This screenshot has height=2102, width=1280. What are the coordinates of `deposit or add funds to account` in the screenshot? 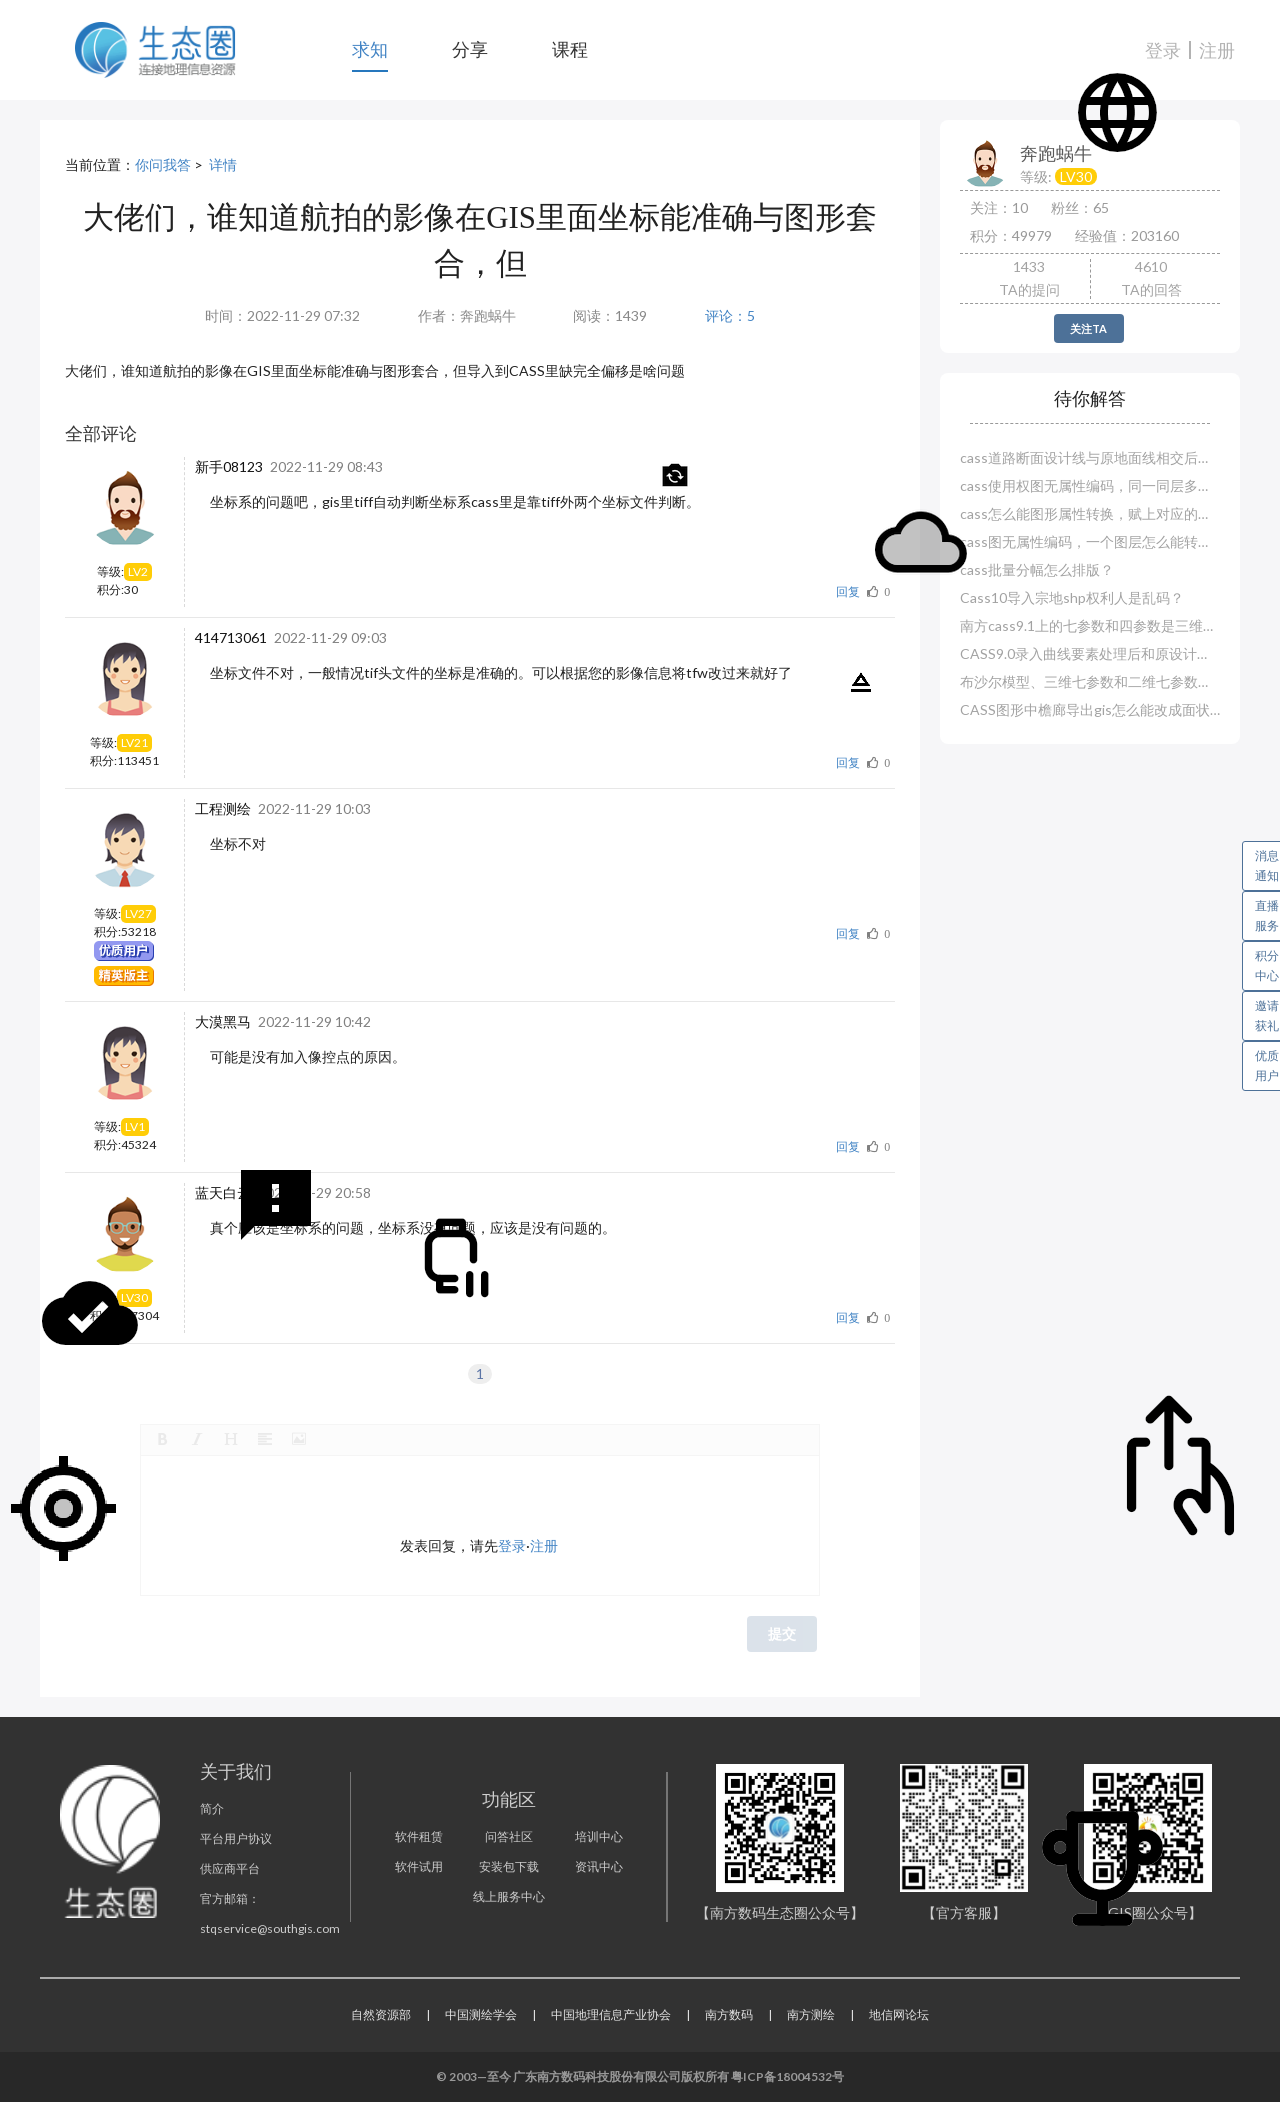 It's located at (1173, 1465).